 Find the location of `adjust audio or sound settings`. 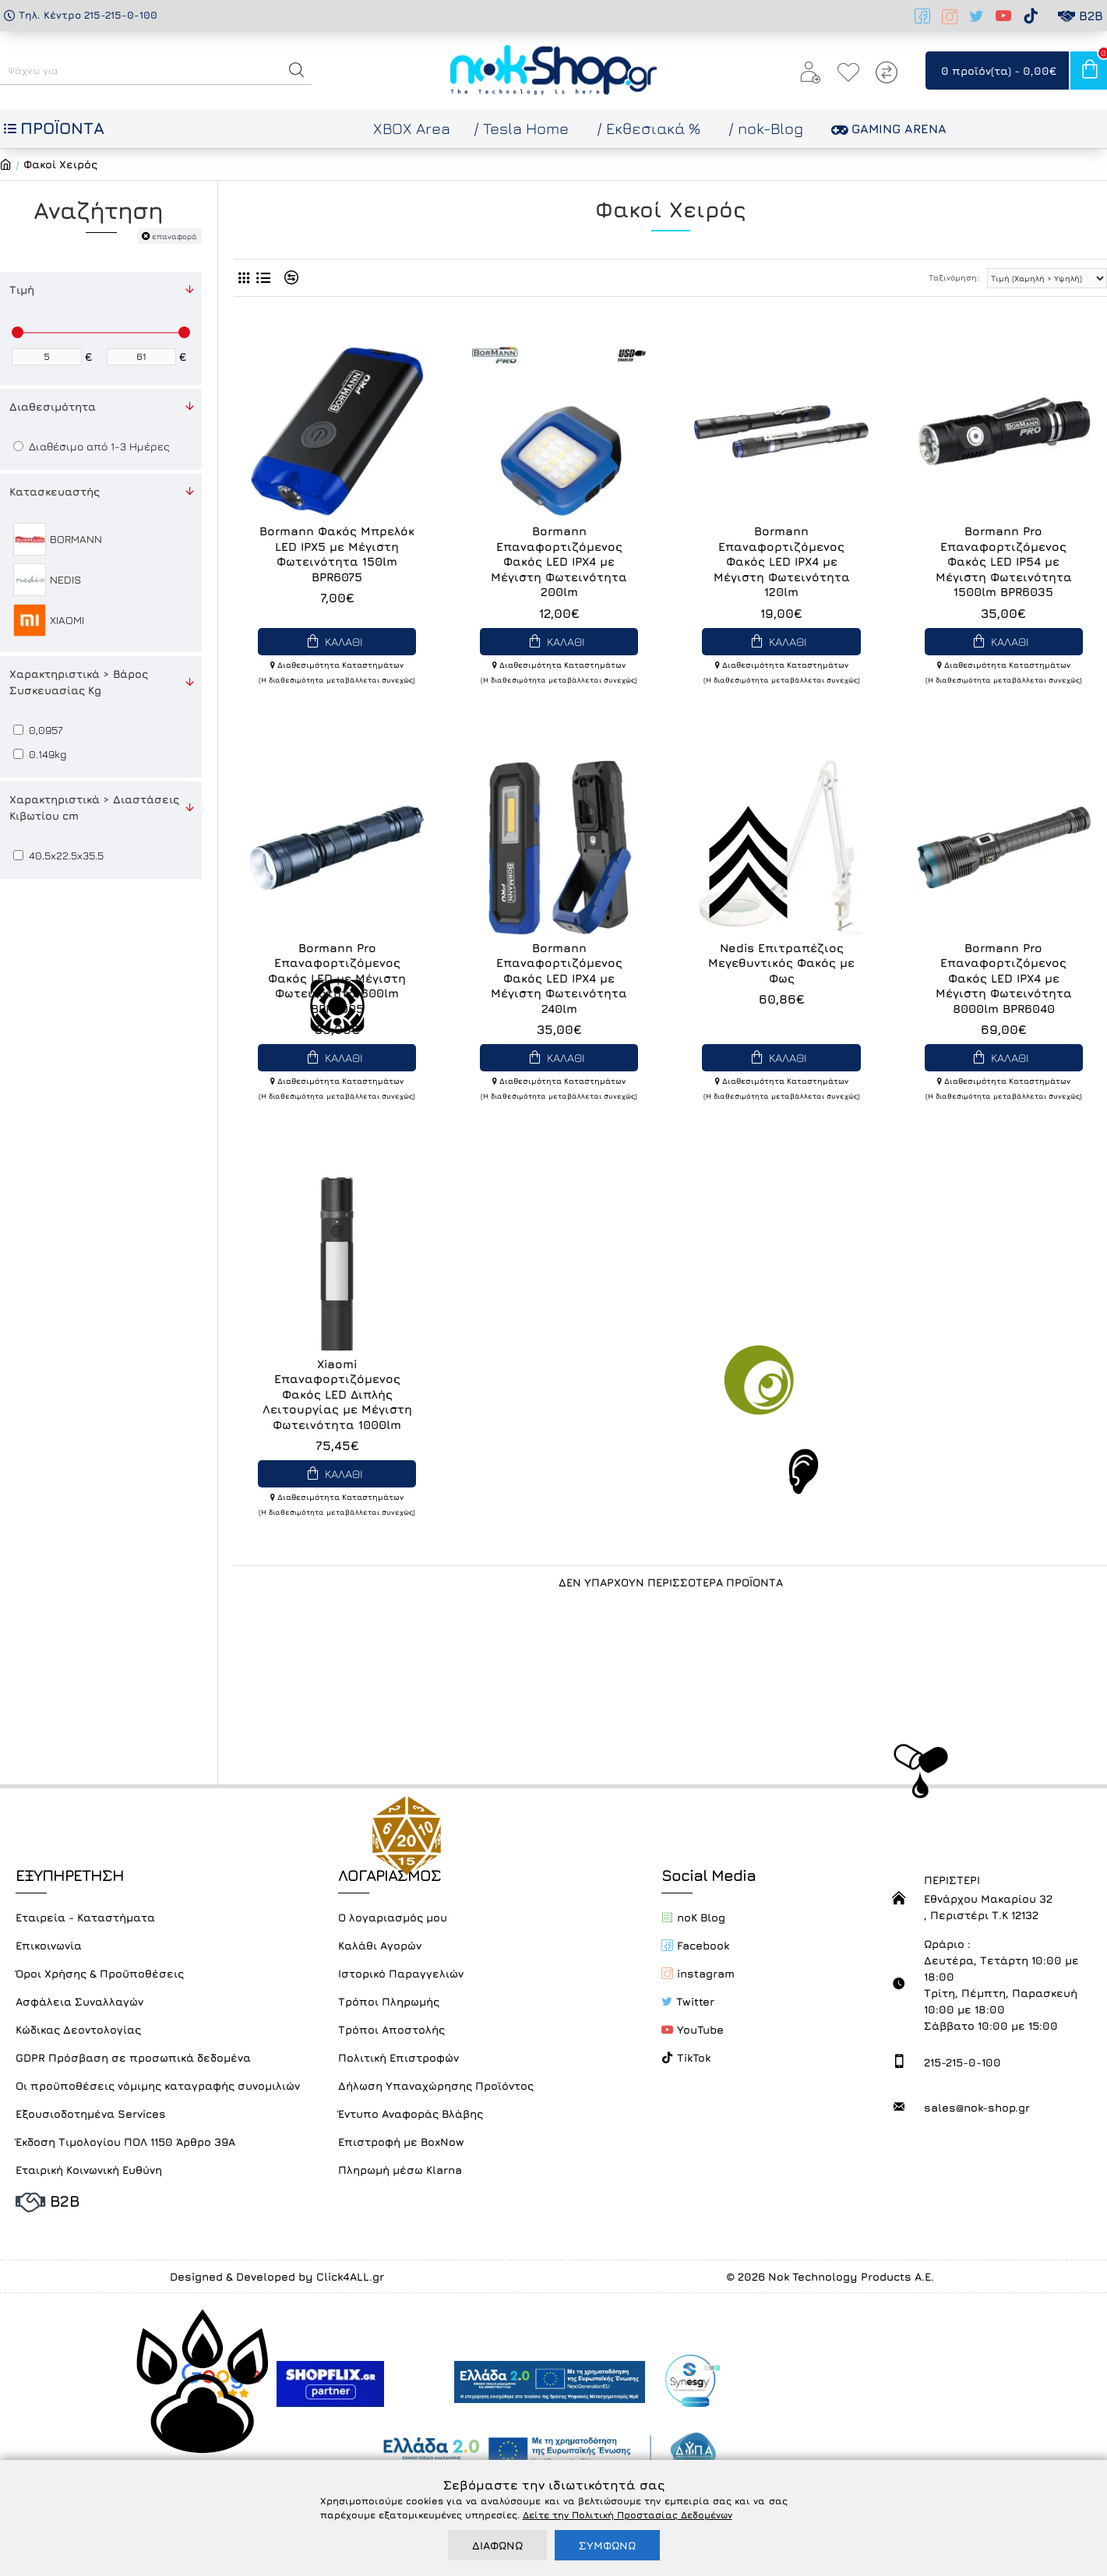

adjust audio or sound settings is located at coordinates (803, 1471).